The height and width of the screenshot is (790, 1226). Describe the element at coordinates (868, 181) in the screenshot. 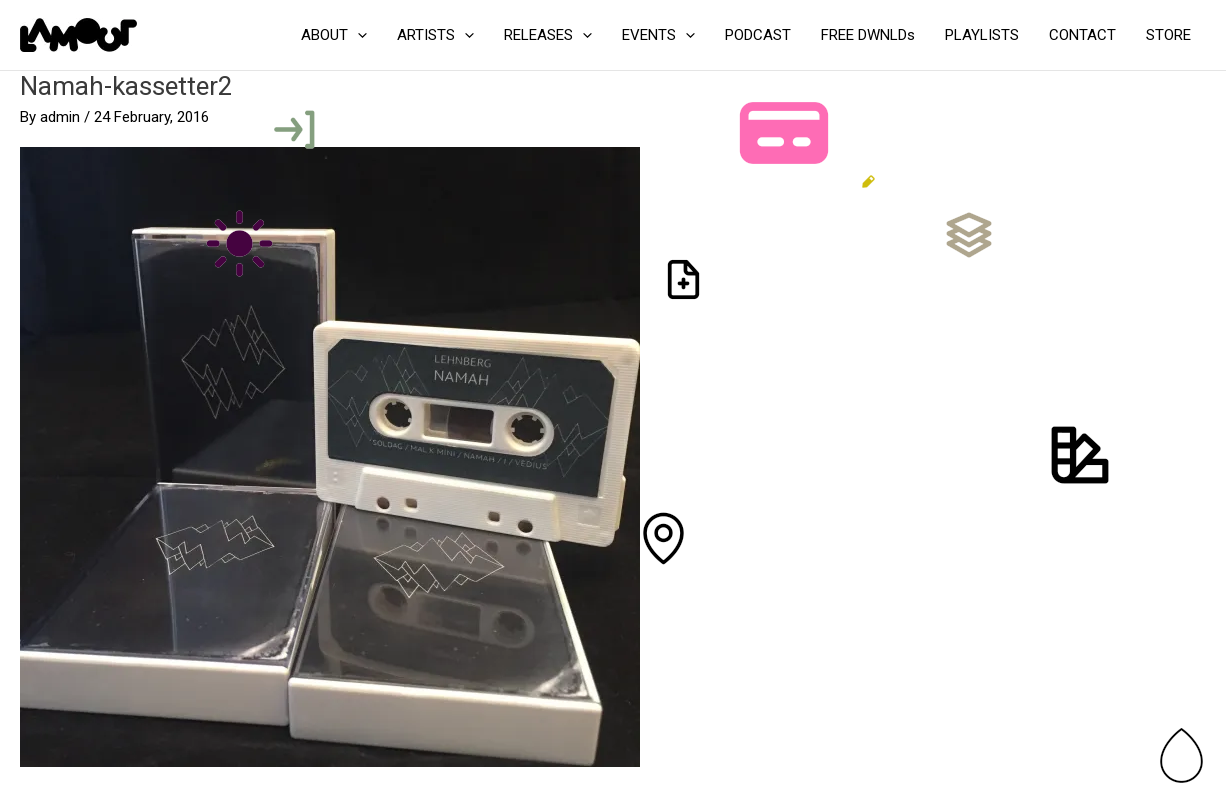

I see `edit or modify content` at that location.